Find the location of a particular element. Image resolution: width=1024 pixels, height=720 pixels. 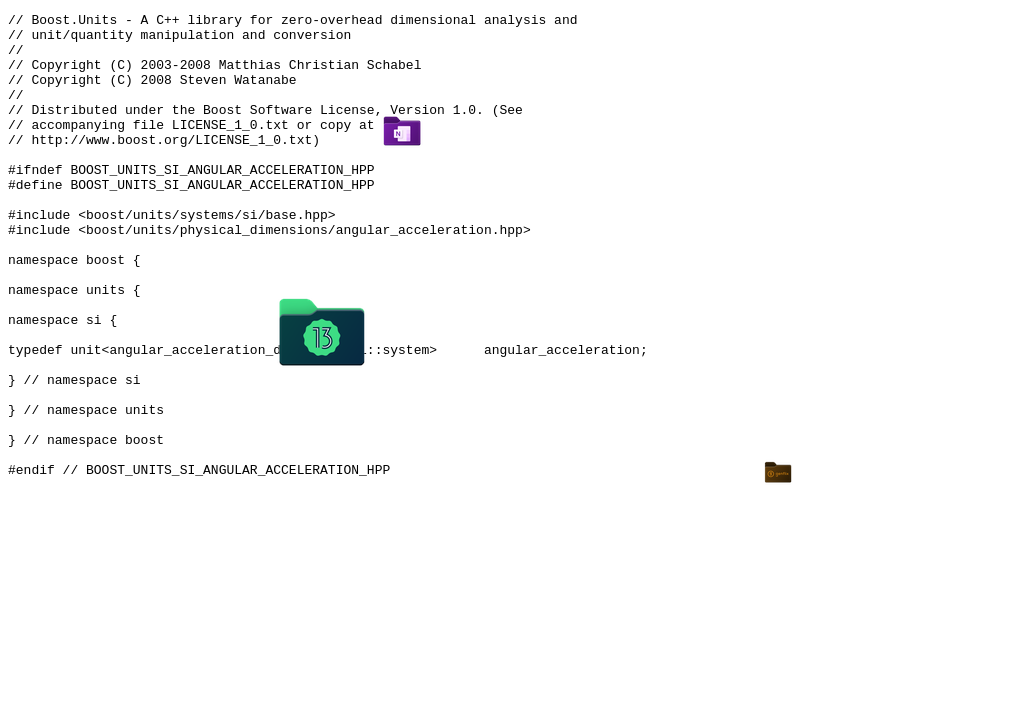

open folder containing Microsoft OneNote files is located at coordinates (402, 132).